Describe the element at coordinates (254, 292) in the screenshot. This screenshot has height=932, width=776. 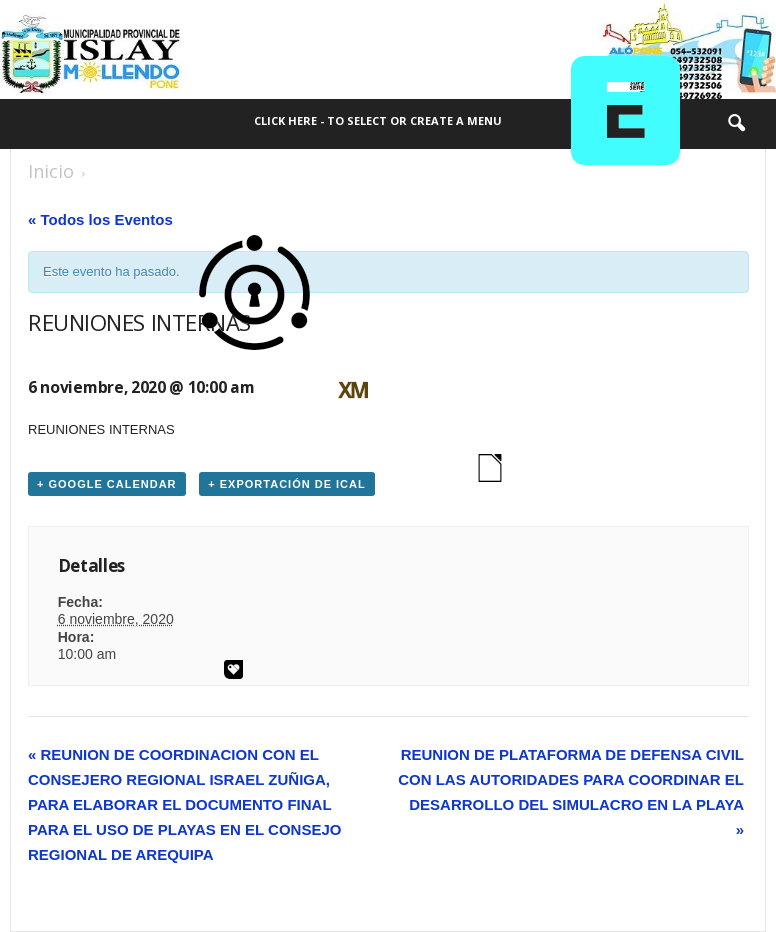
I see `fusionauth identity and authentication service logo` at that location.